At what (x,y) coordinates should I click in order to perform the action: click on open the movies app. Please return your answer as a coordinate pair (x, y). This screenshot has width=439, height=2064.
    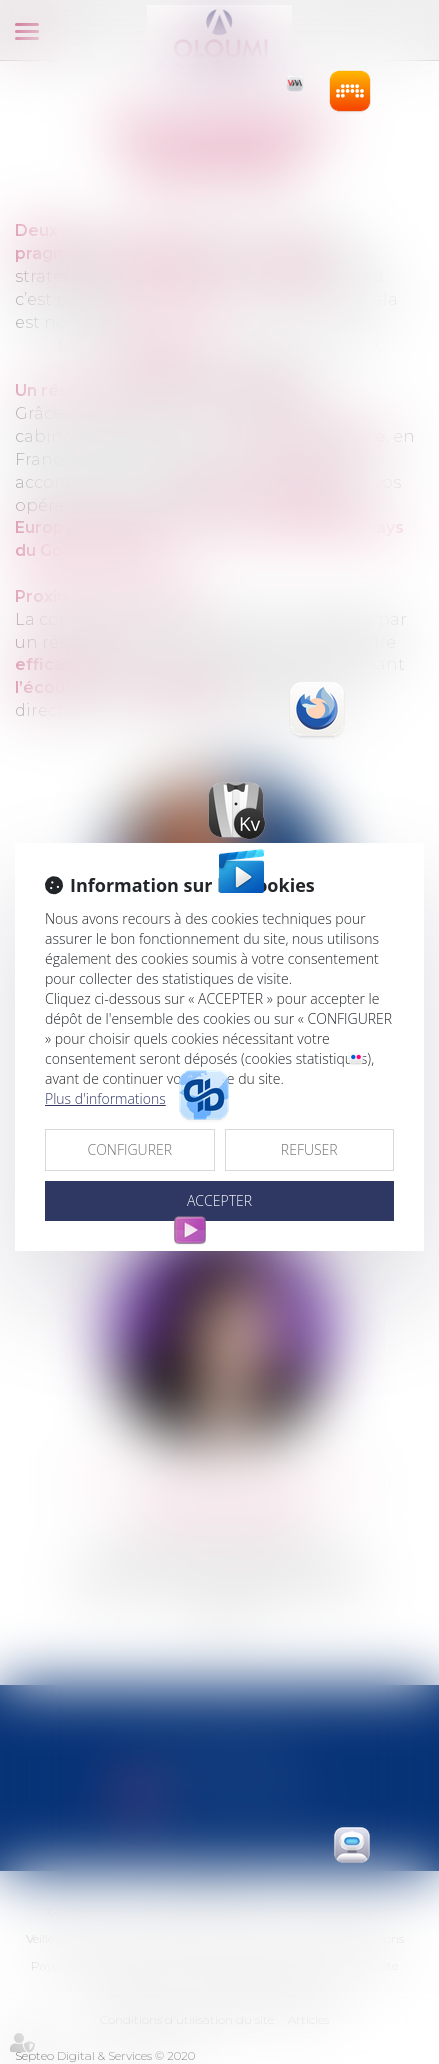
    Looking at the image, I should click on (241, 870).